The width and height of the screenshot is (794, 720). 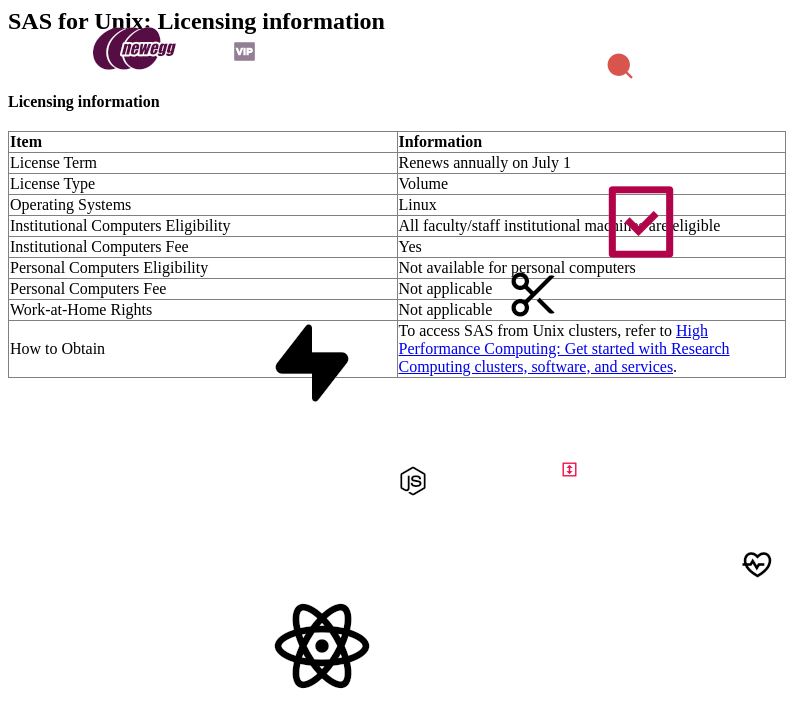 What do you see at coordinates (620, 66) in the screenshot?
I see `search for content or items` at bounding box center [620, 66].